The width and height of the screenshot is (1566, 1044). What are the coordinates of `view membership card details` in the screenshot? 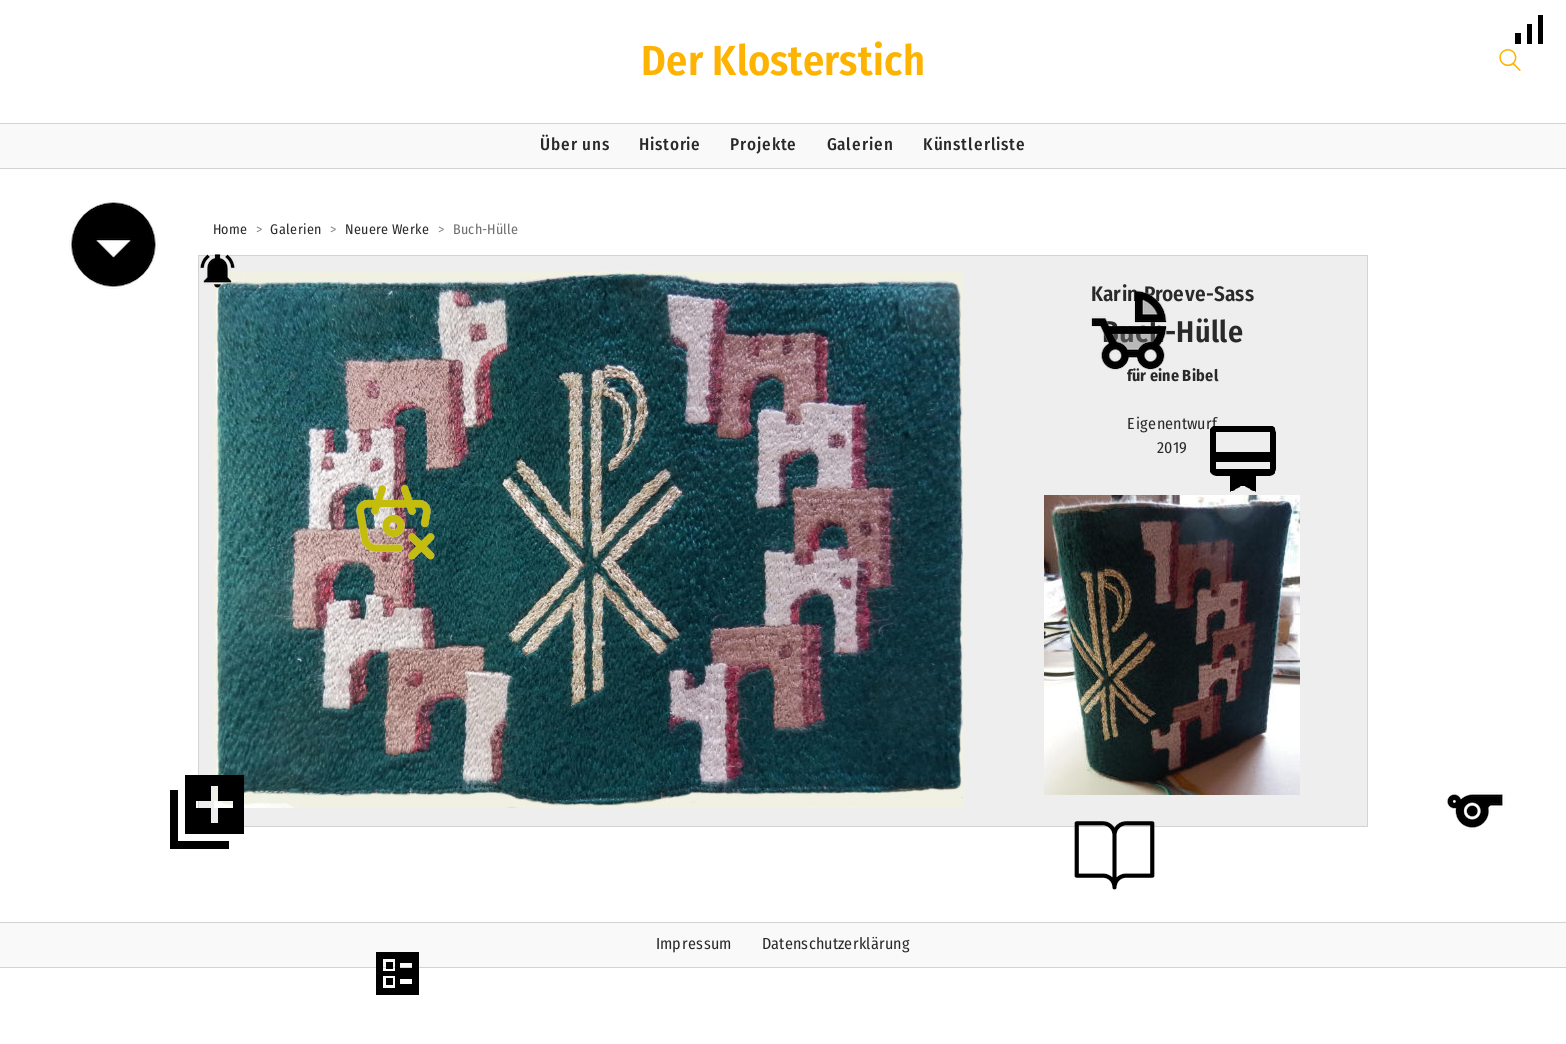 It's located at (1243, 459).